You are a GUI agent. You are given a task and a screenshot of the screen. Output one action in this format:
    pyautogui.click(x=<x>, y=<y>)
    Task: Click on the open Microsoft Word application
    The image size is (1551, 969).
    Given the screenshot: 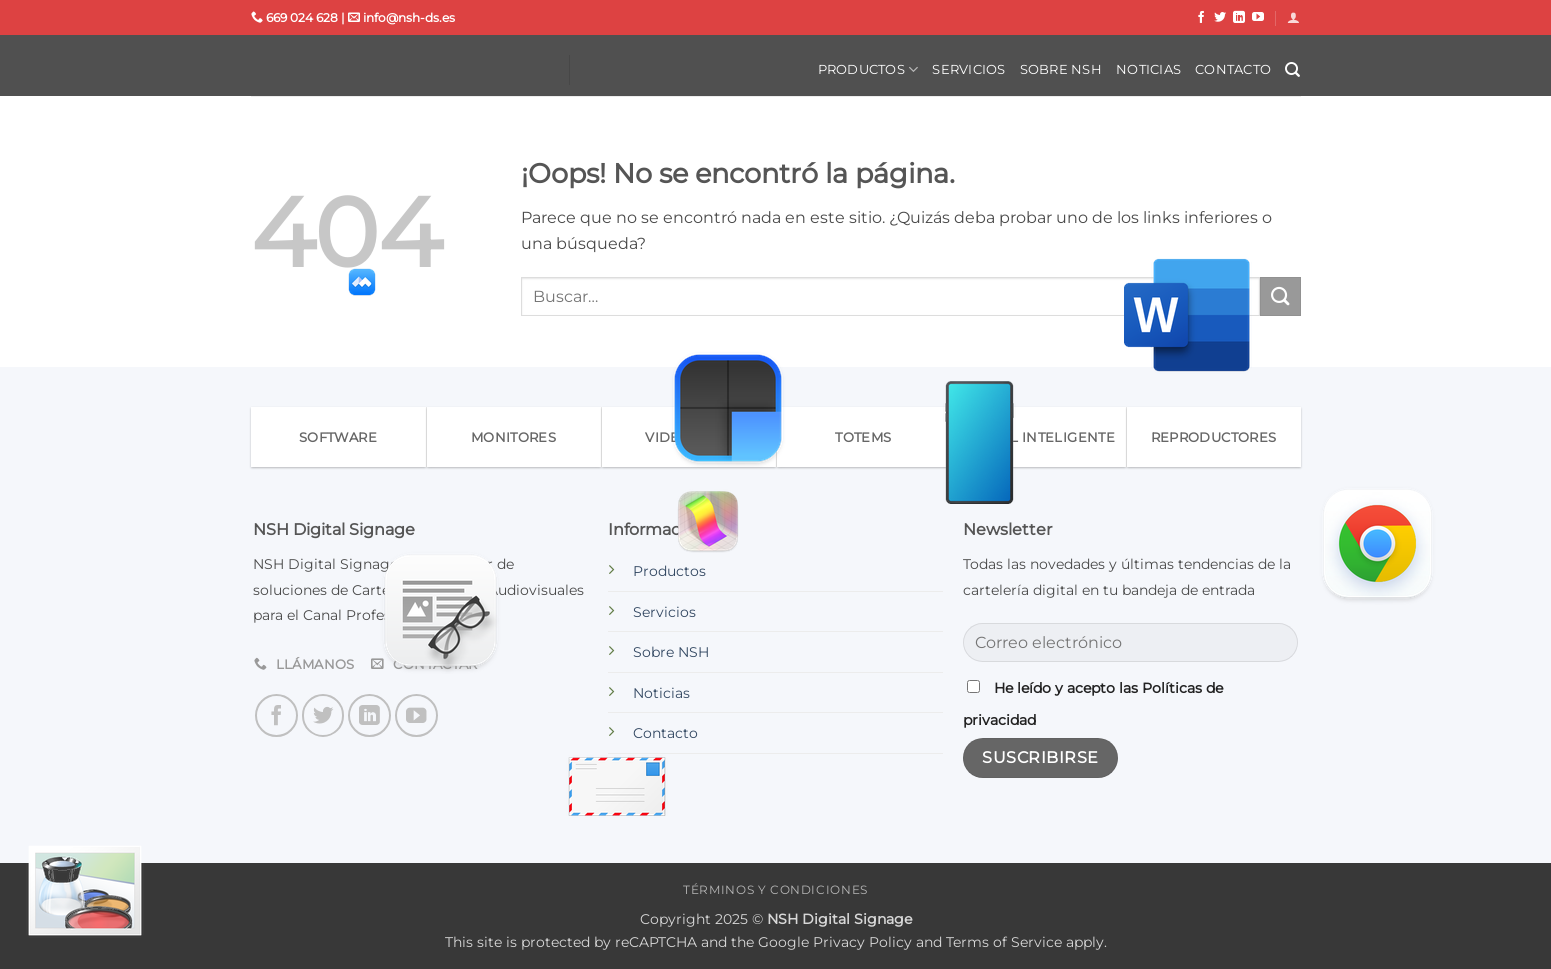 What is the action you would take?
    pyautogui.click(x=1188, y=315)
    